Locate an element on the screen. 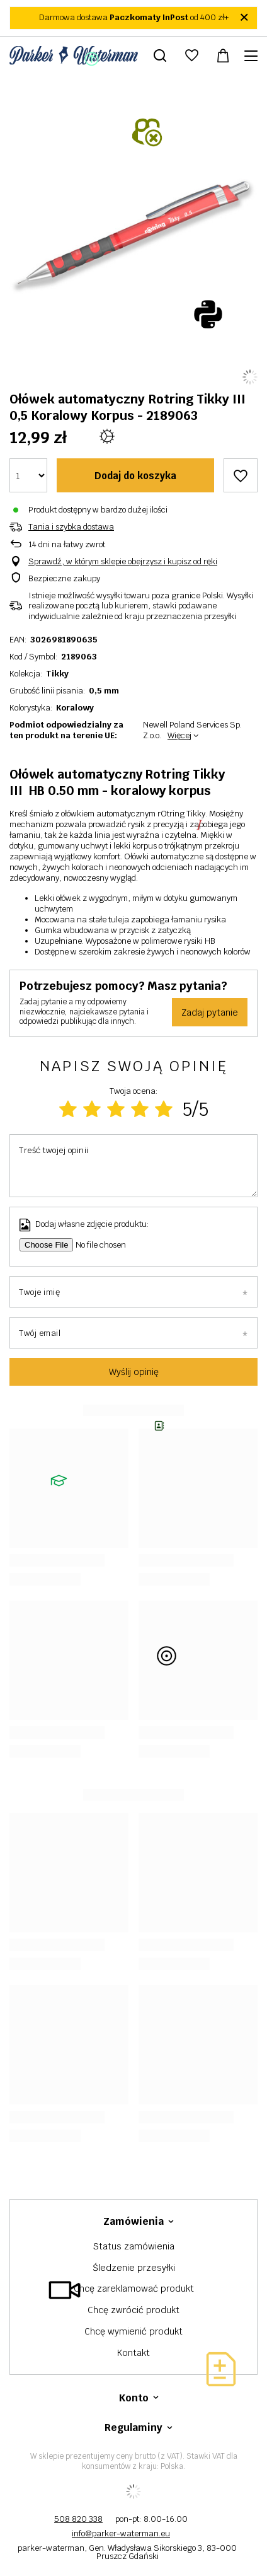 The image size is (267, 2576). access settings or preferences is located at coordinates (107, 436).